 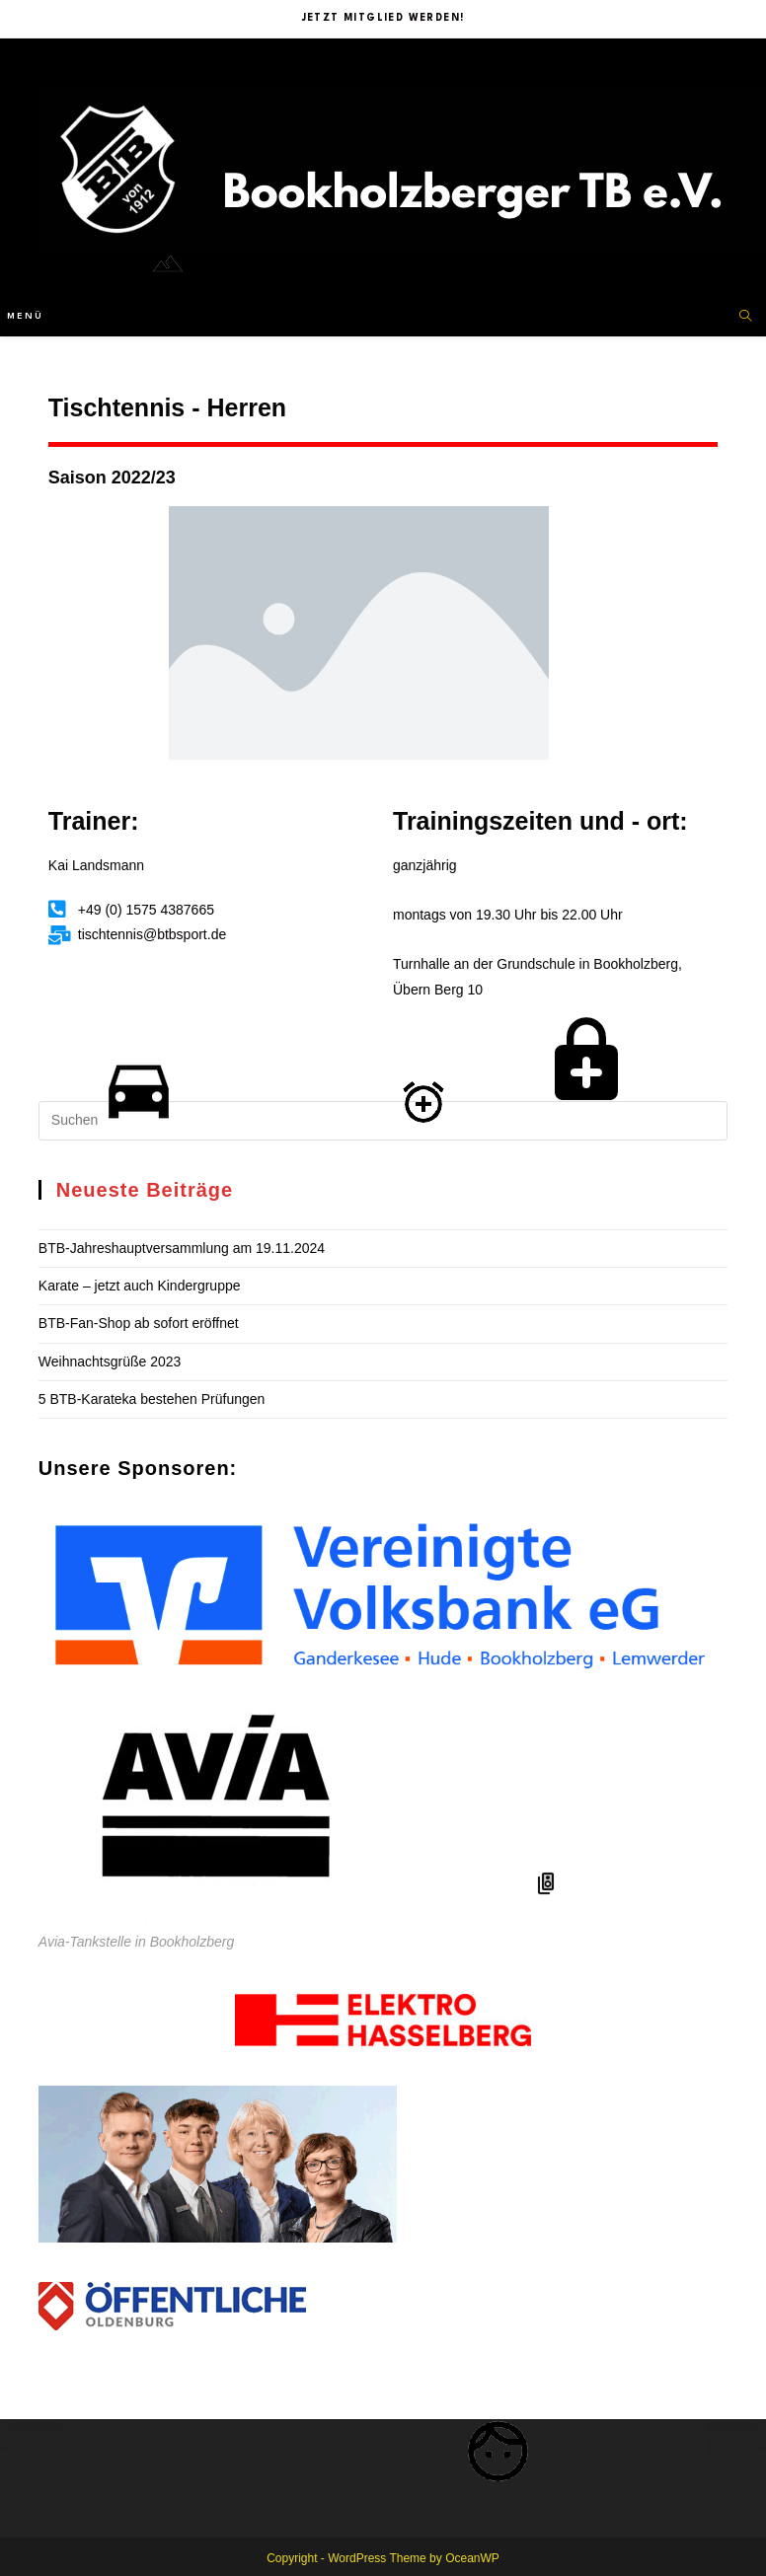 I want to click on enable enhanced encryption for secure communication, so click(x=586, y=1061).